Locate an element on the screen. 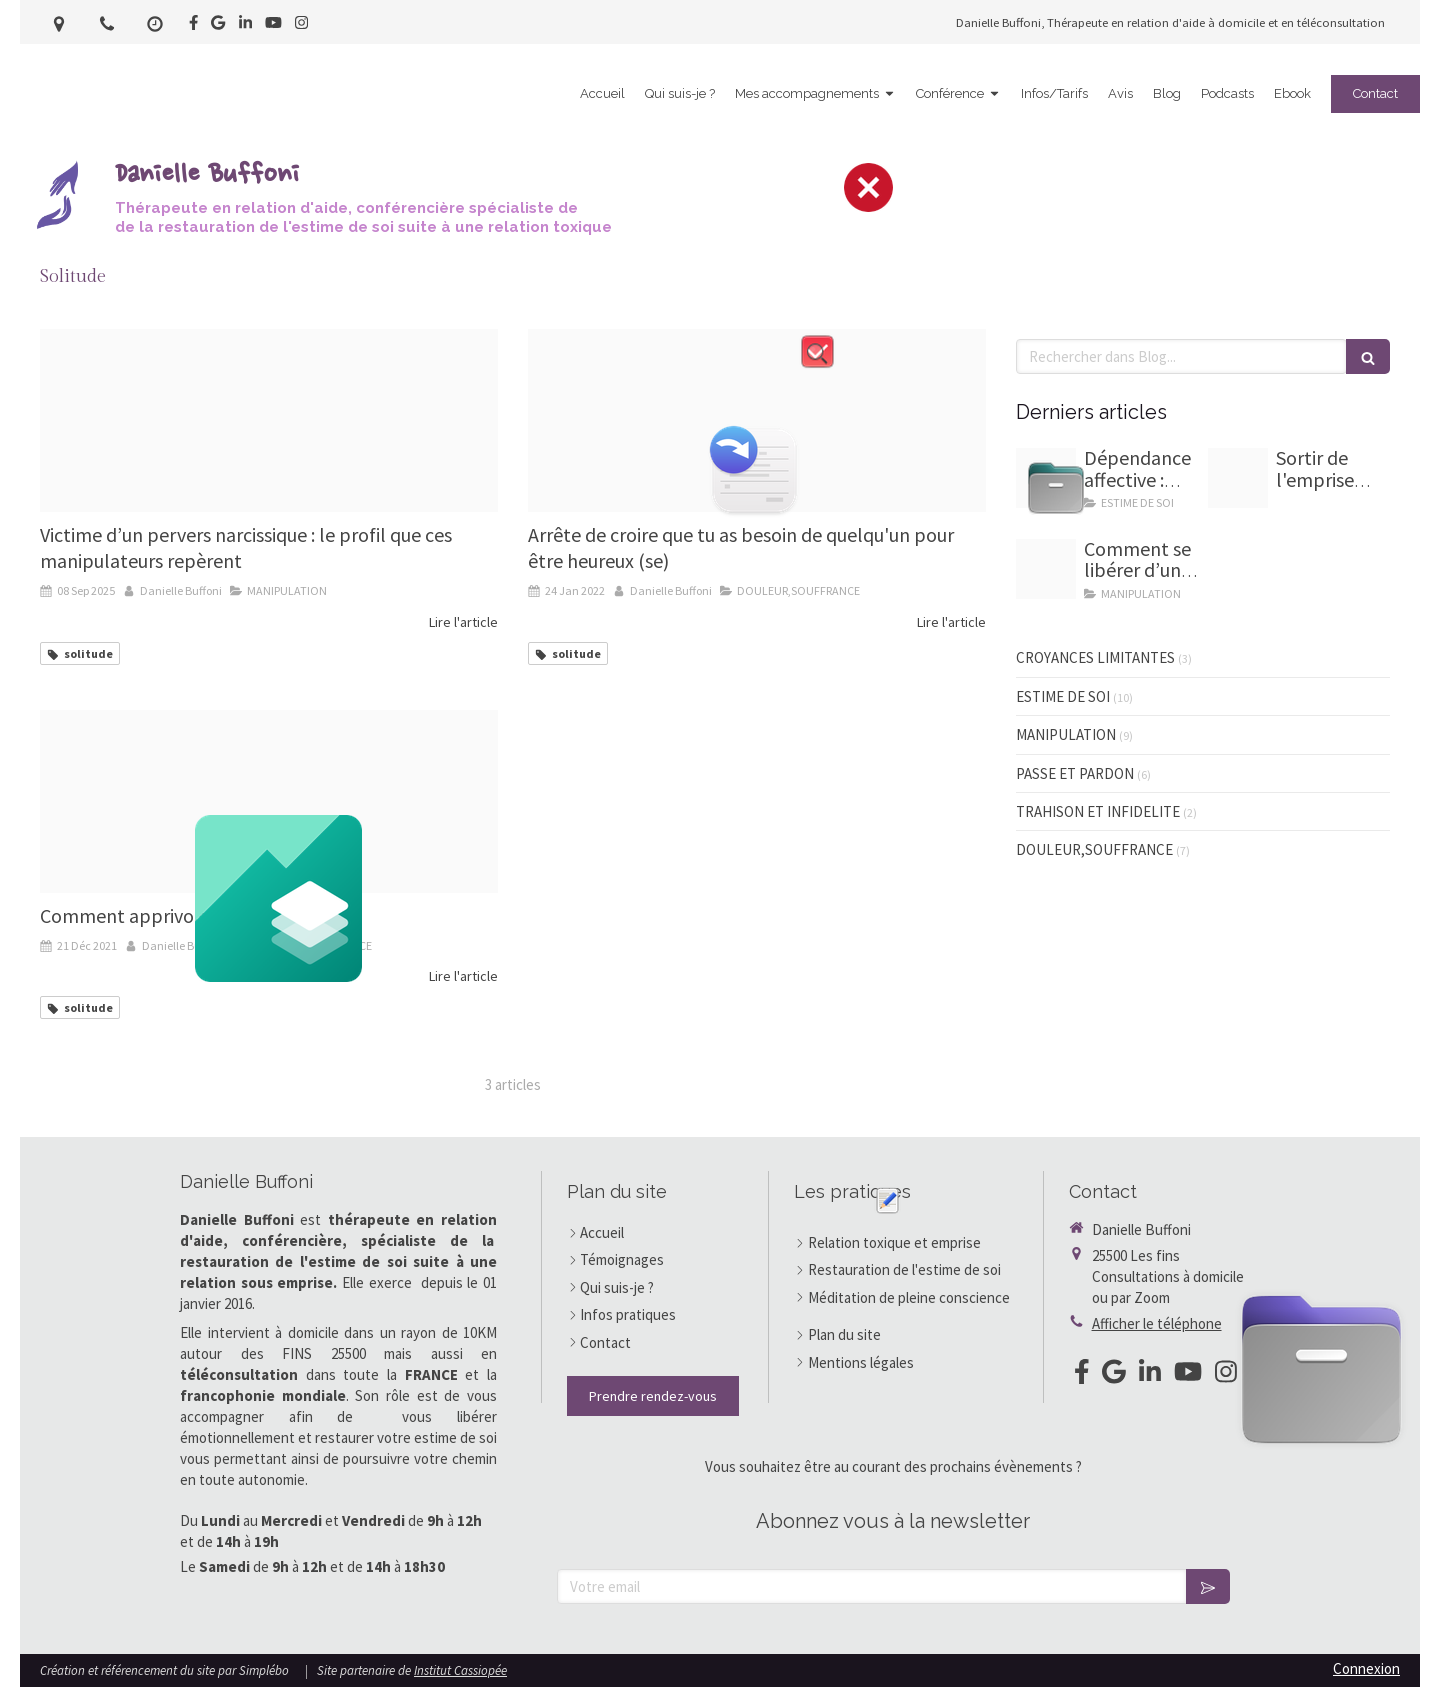 Image resolution: width=1440 pixels, height=1687 pixels. open quickchar character picker app is located at coordinates (754, 470).